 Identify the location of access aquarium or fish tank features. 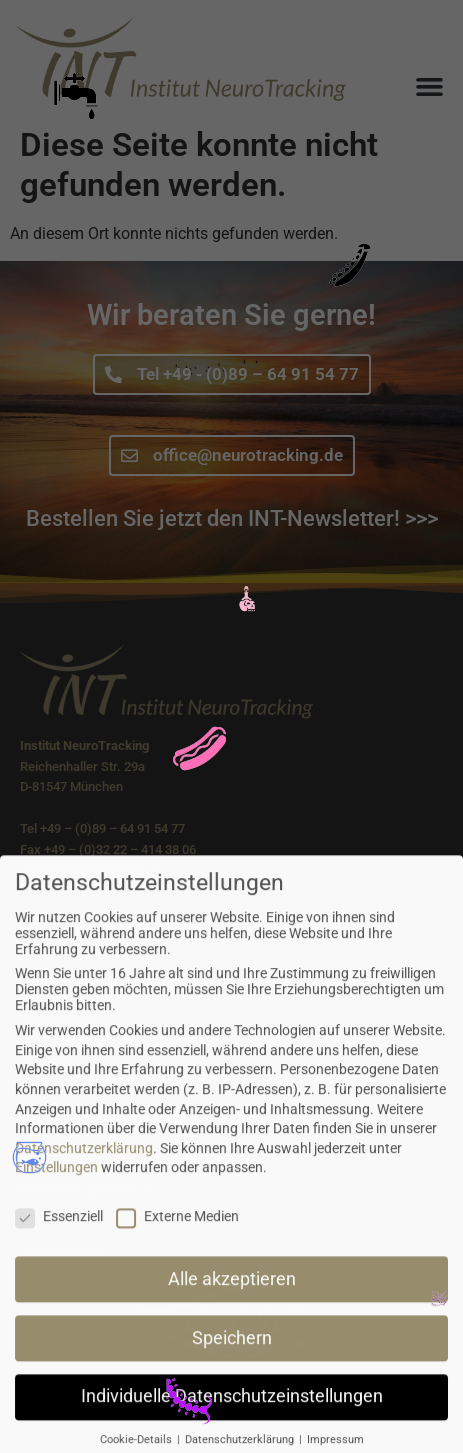
(29, 1157).